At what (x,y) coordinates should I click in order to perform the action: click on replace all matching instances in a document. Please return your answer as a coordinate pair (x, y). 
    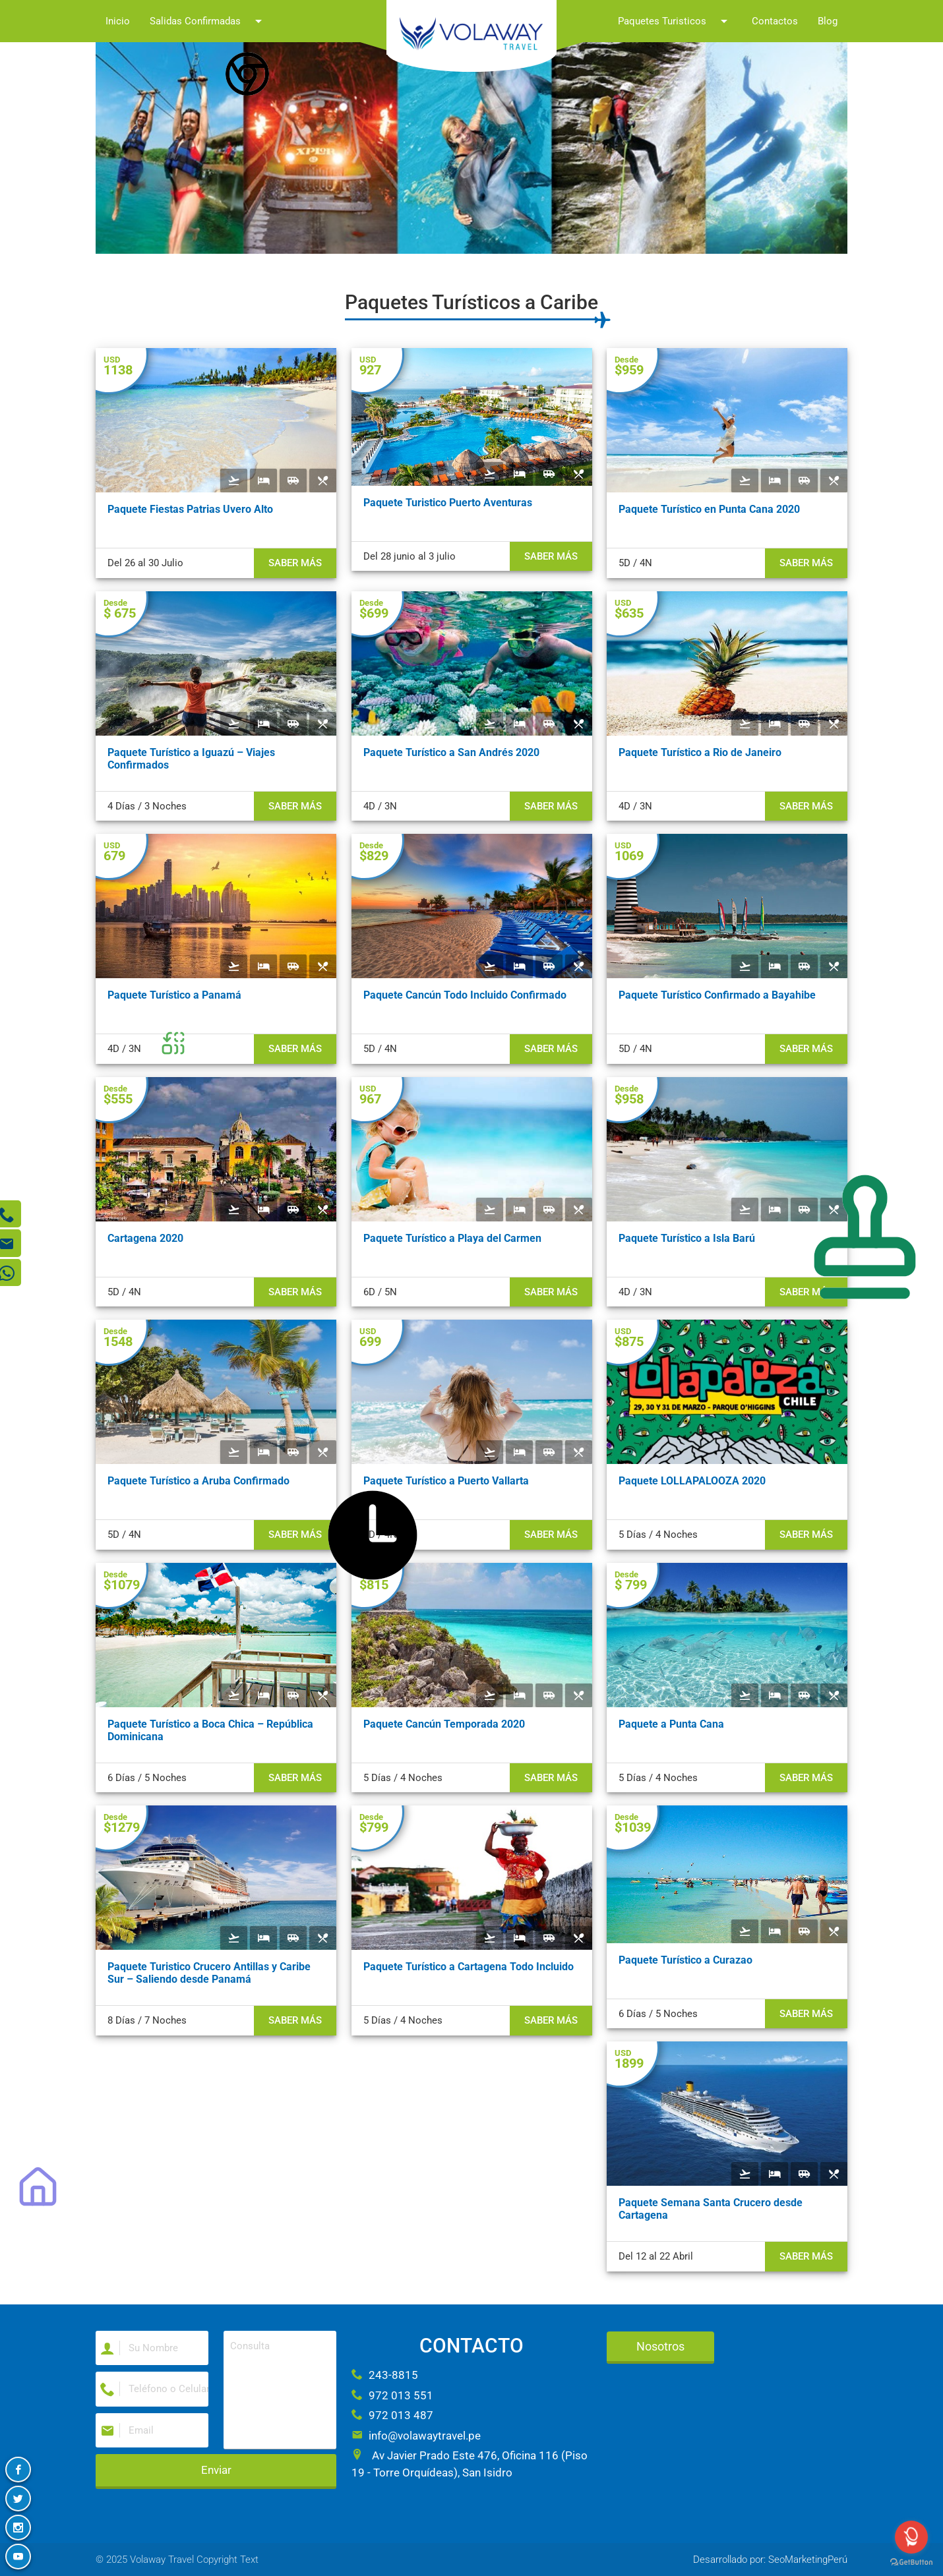
    Looking at the image, I should click on (173, 1043).